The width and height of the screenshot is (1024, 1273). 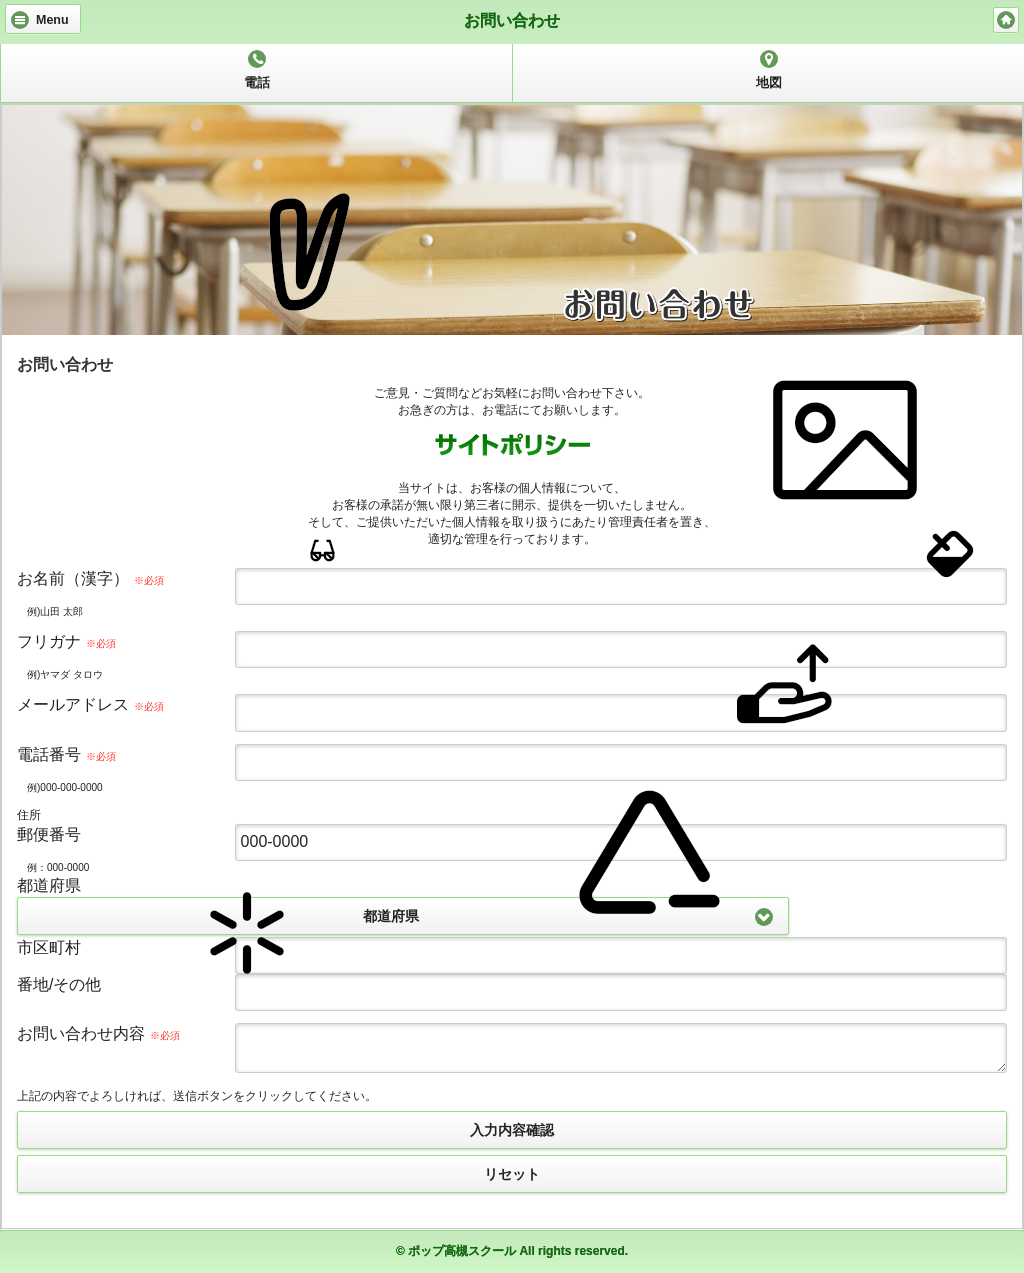 I want to click on toggle summer or beach mode, so click(x=322, y=550).